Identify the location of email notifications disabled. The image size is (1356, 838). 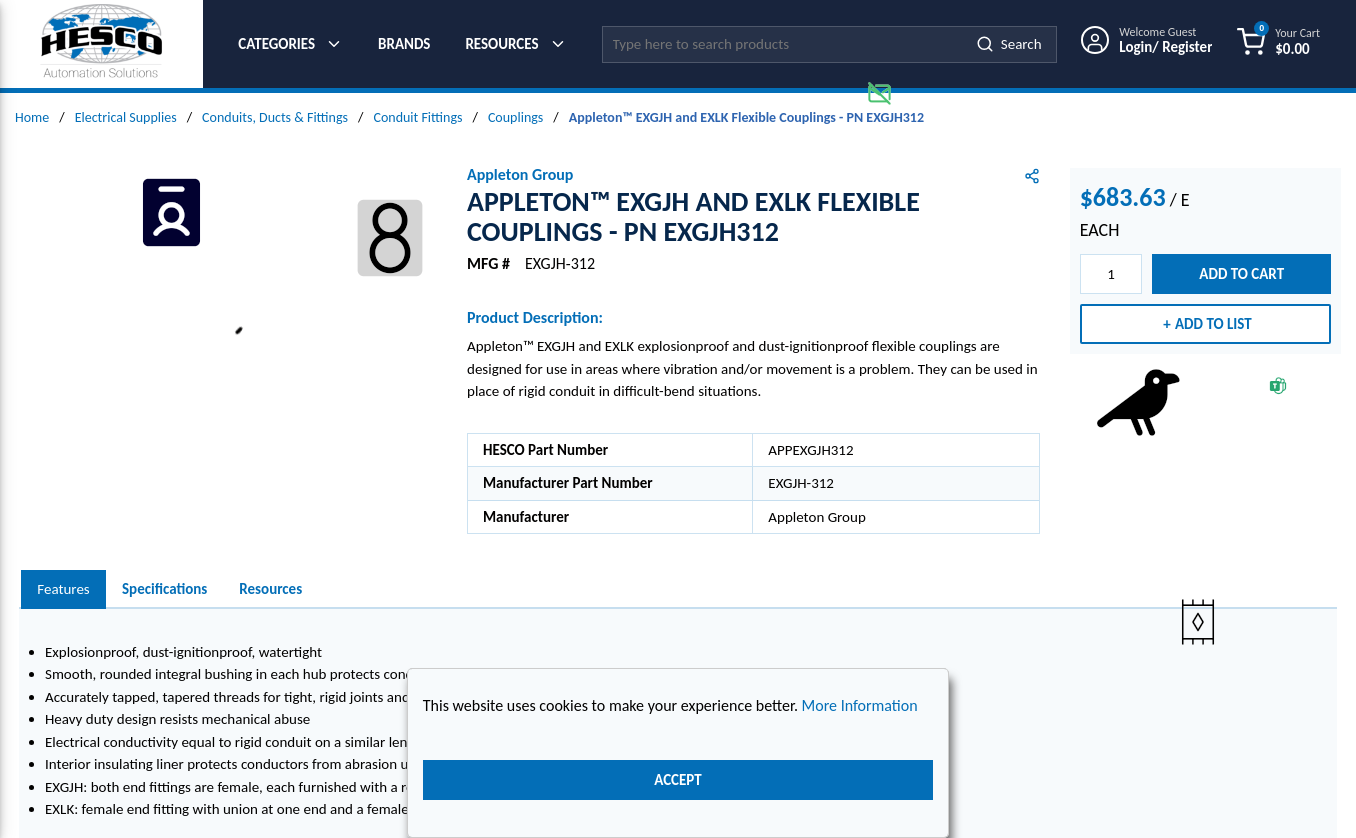
(879, 93).